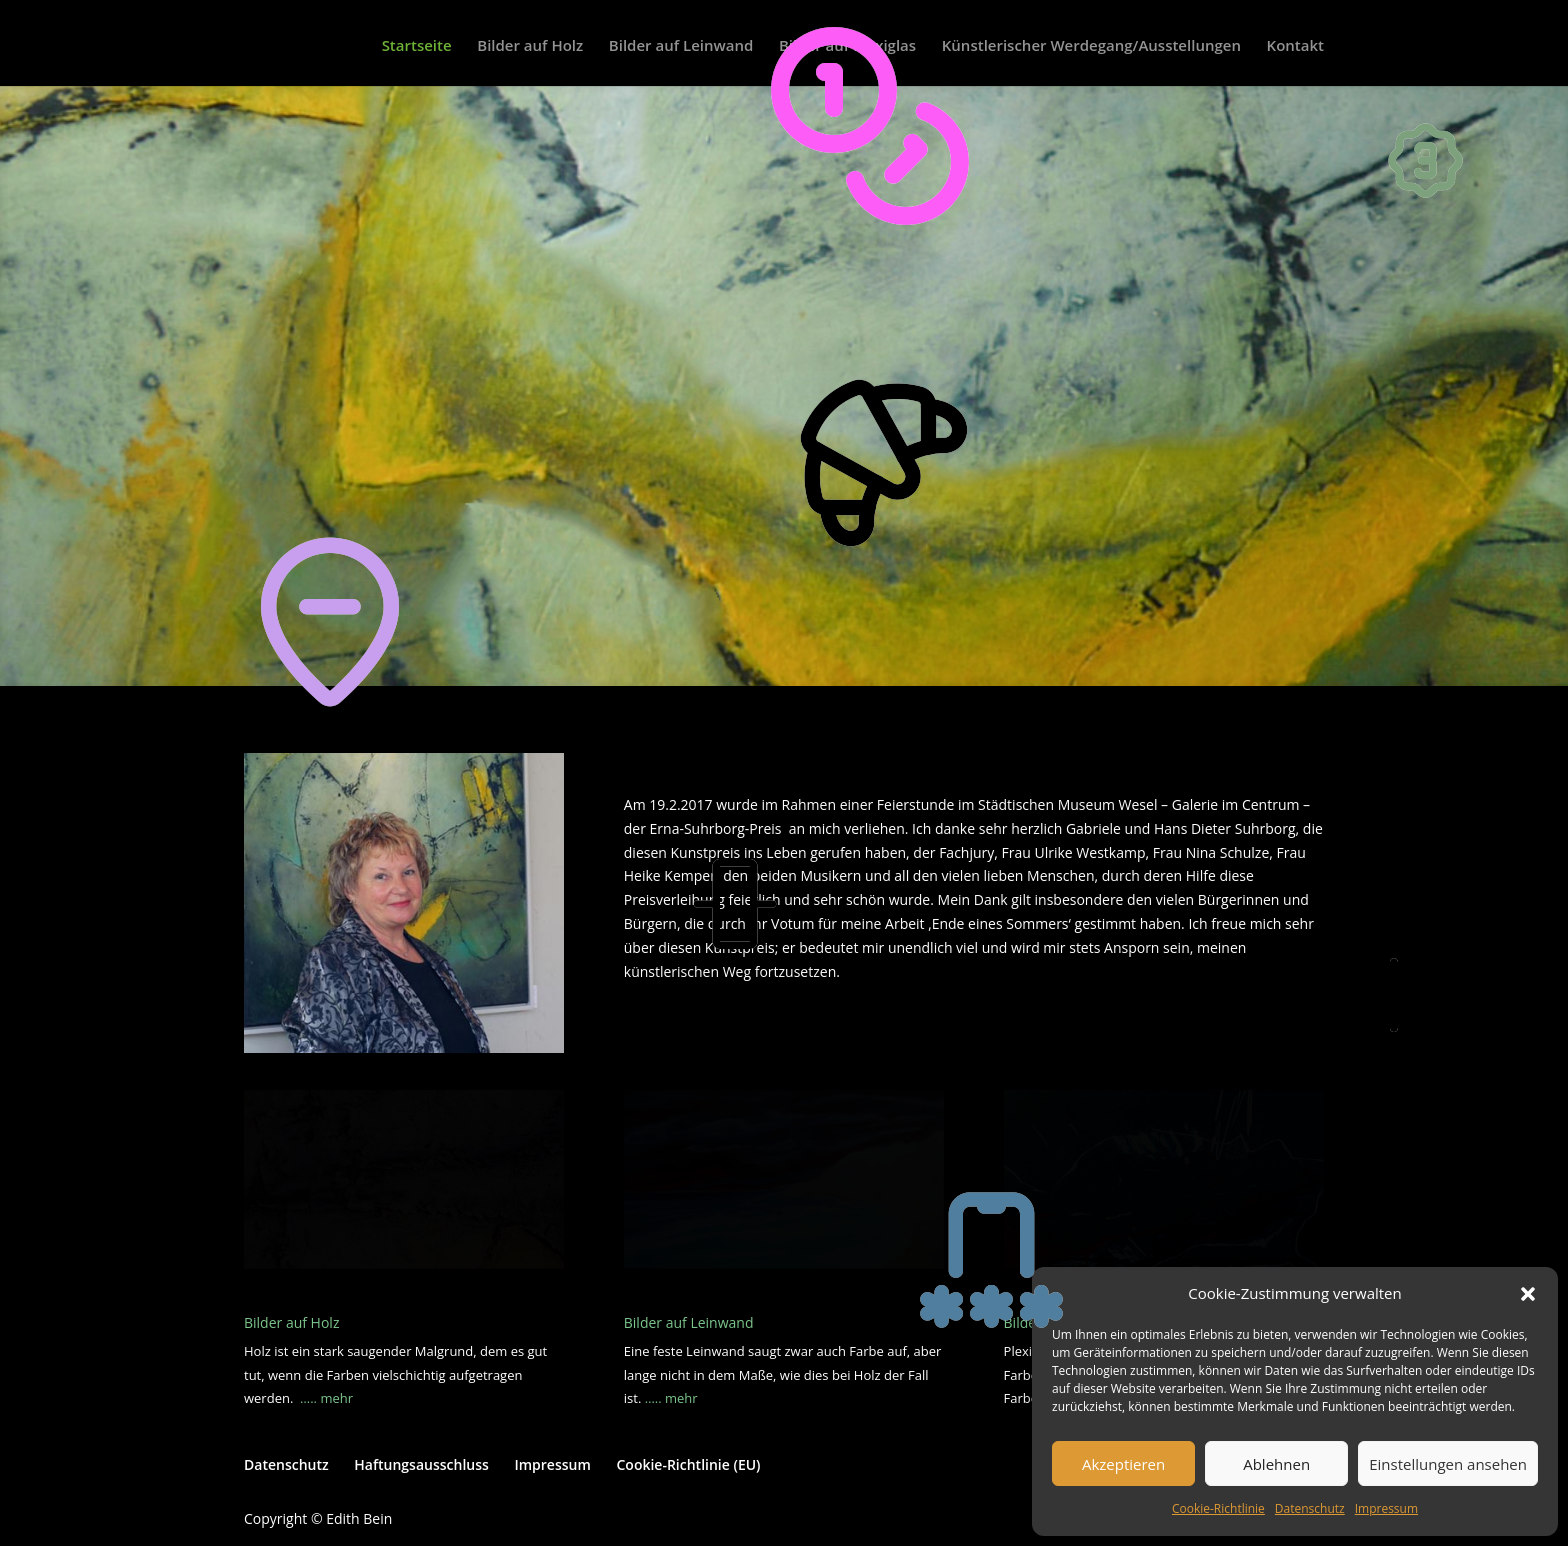  Describe the element at coordinates (991, 1256) in the screenshot. I see `enter password on mobile device` at that location.